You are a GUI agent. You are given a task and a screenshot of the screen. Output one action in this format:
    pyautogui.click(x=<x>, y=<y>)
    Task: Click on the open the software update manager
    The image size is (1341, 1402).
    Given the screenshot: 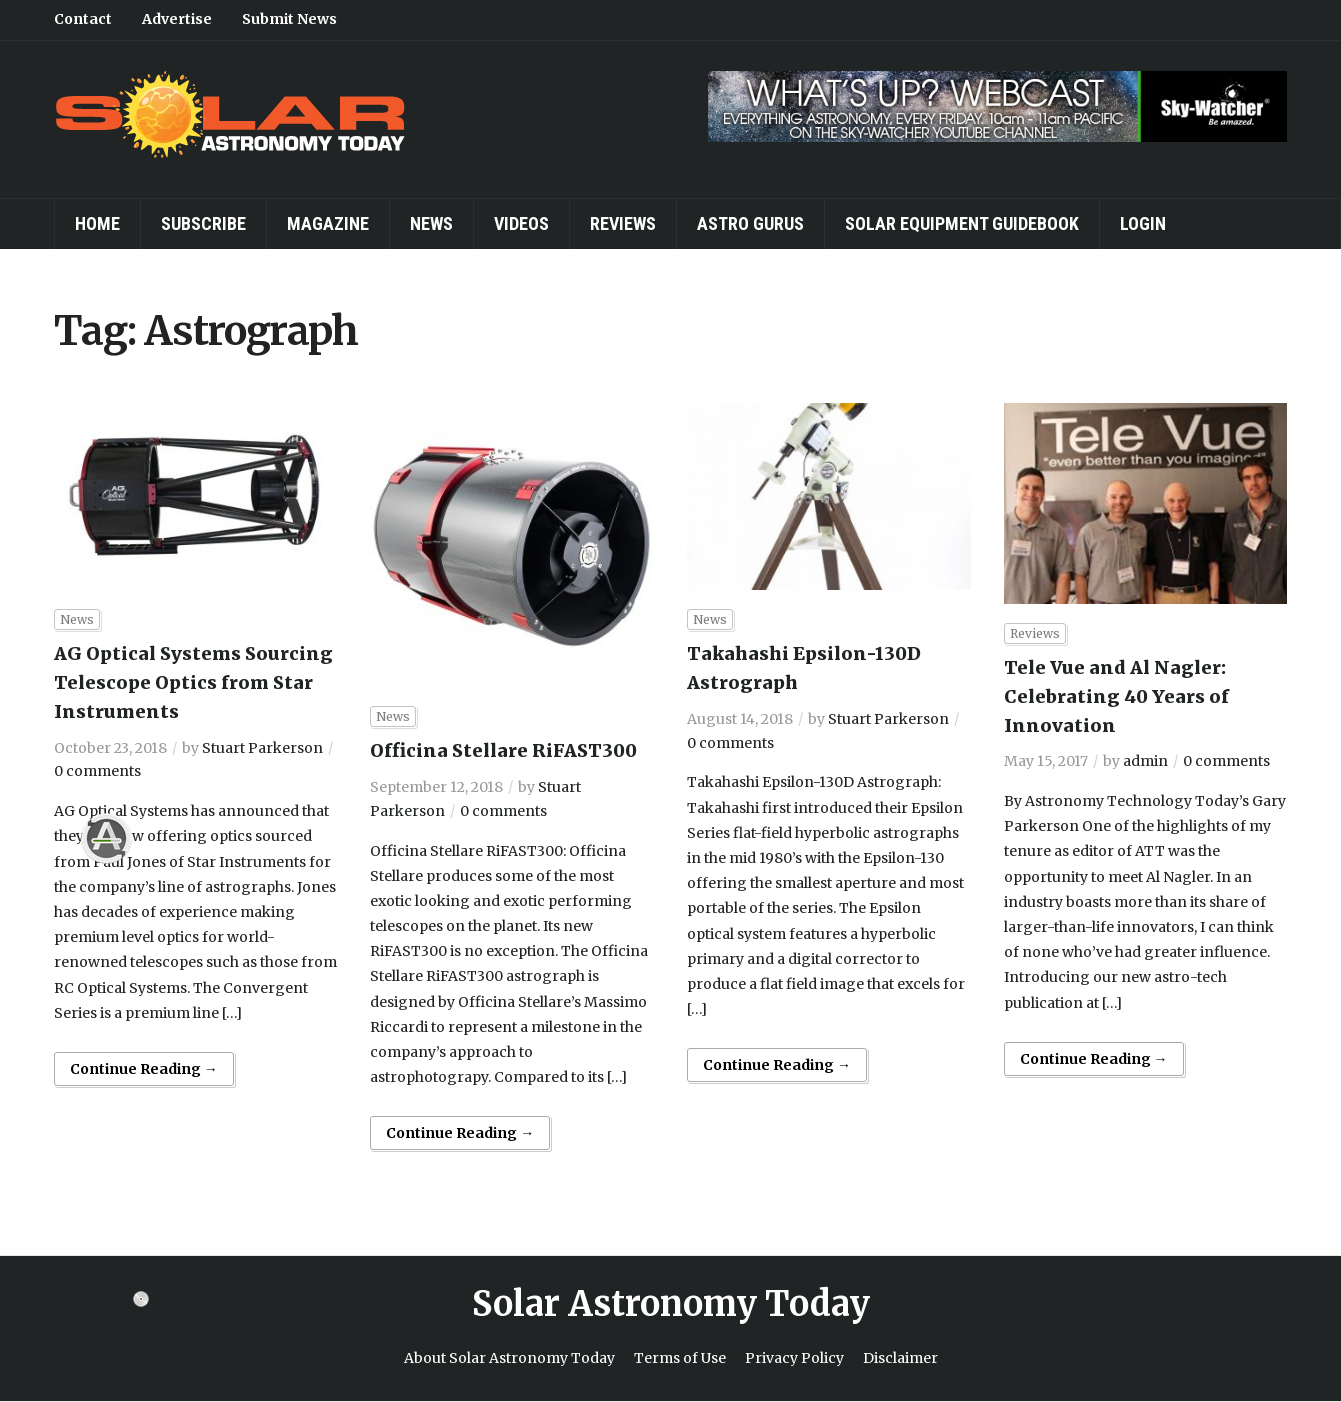 What is the action you would take?
    pyautogui.click(x=106, y=838)
    